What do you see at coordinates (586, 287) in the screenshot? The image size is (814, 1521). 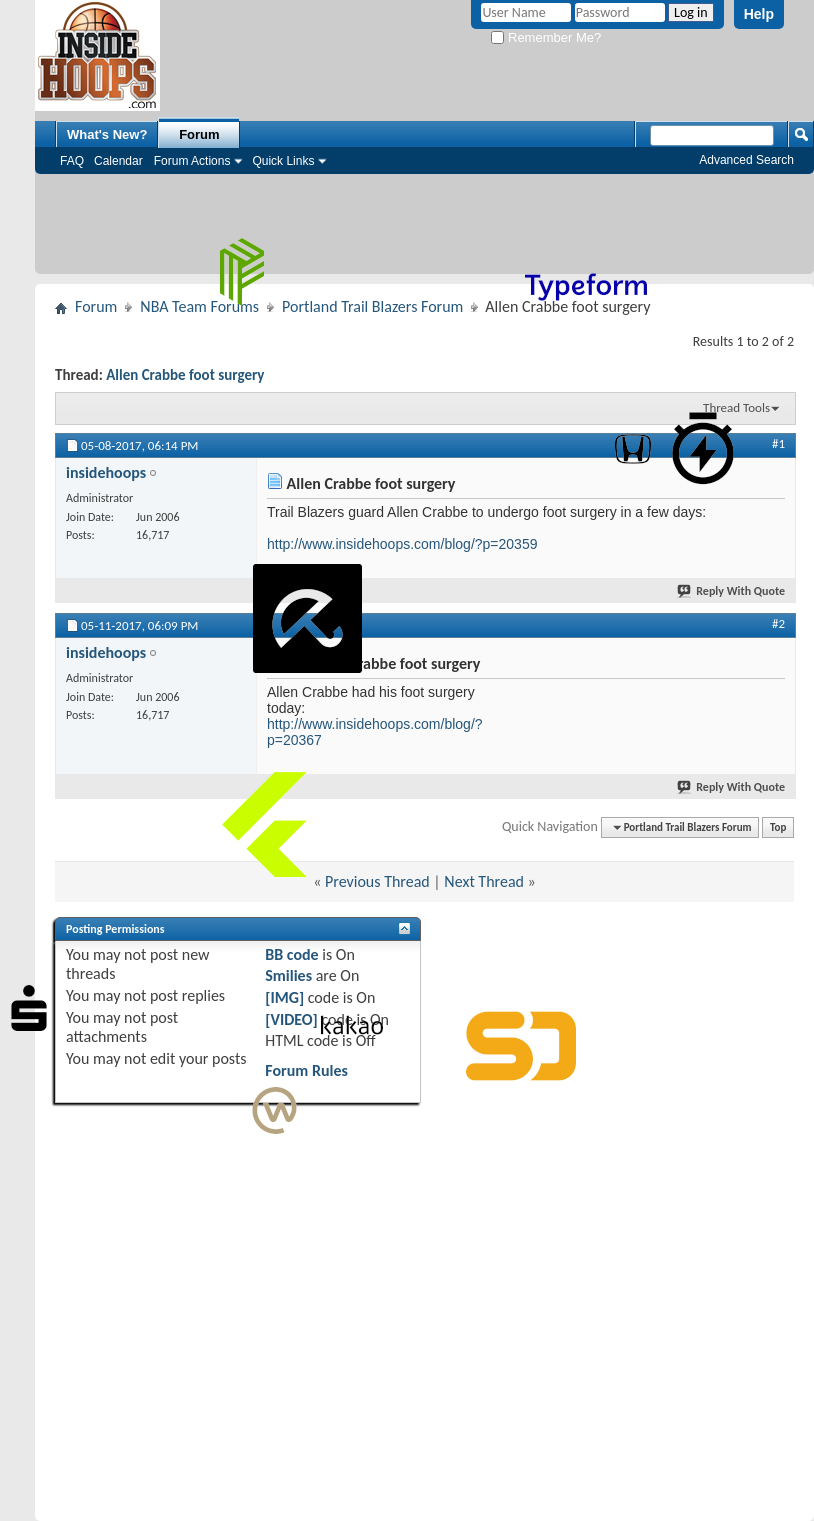 I see `Typeform logo` at bounding box center [586, 287].